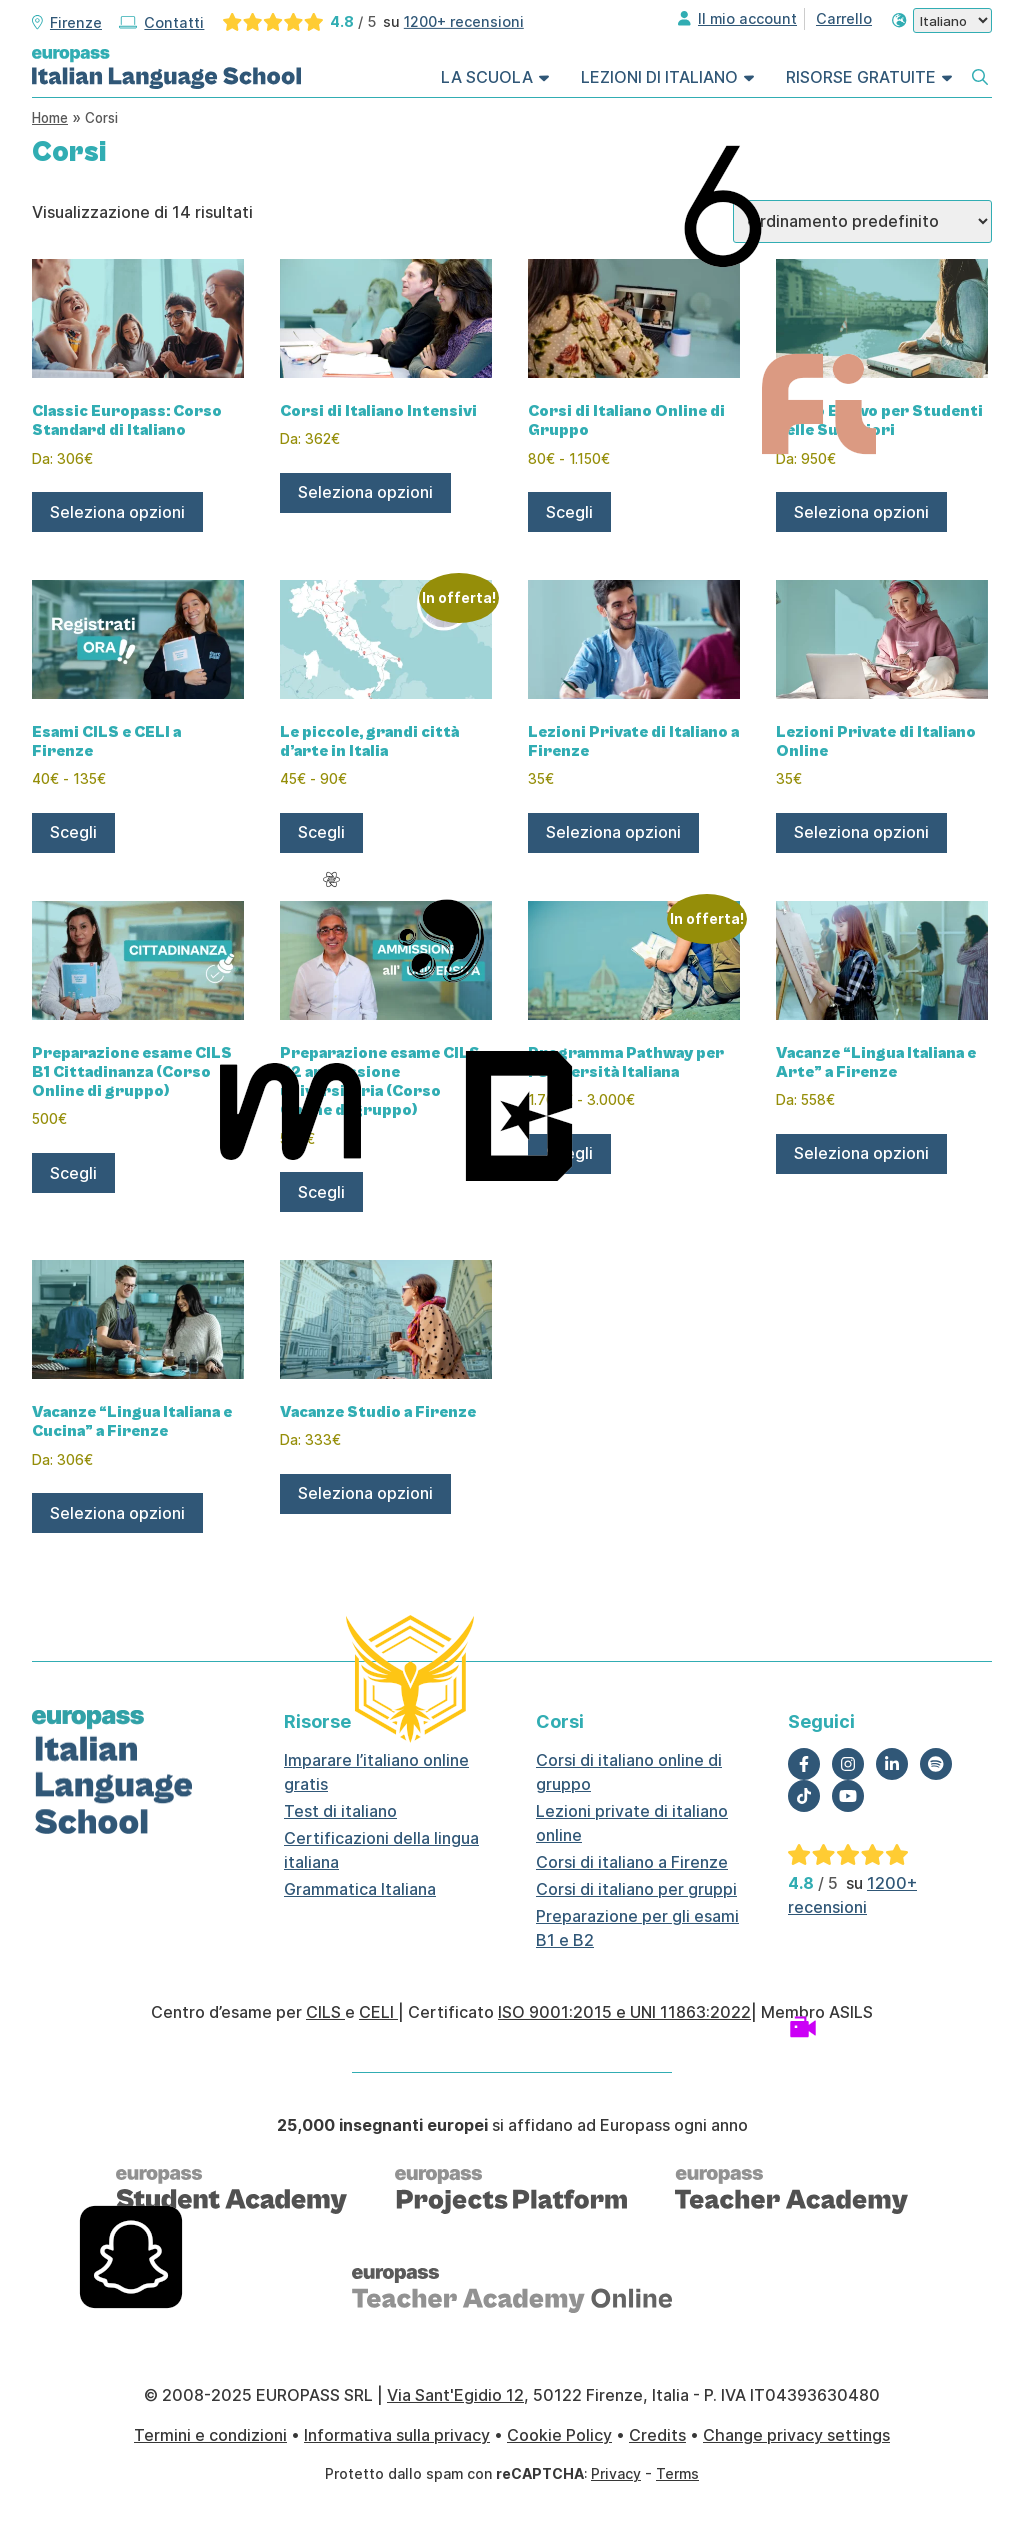 The width and height of the screenshot is (1024, 2532). What do you see at coordinates (519, 1116) in the screenshot?
I see `open beatstars music marketplace` at bounding box center [519, 1116].